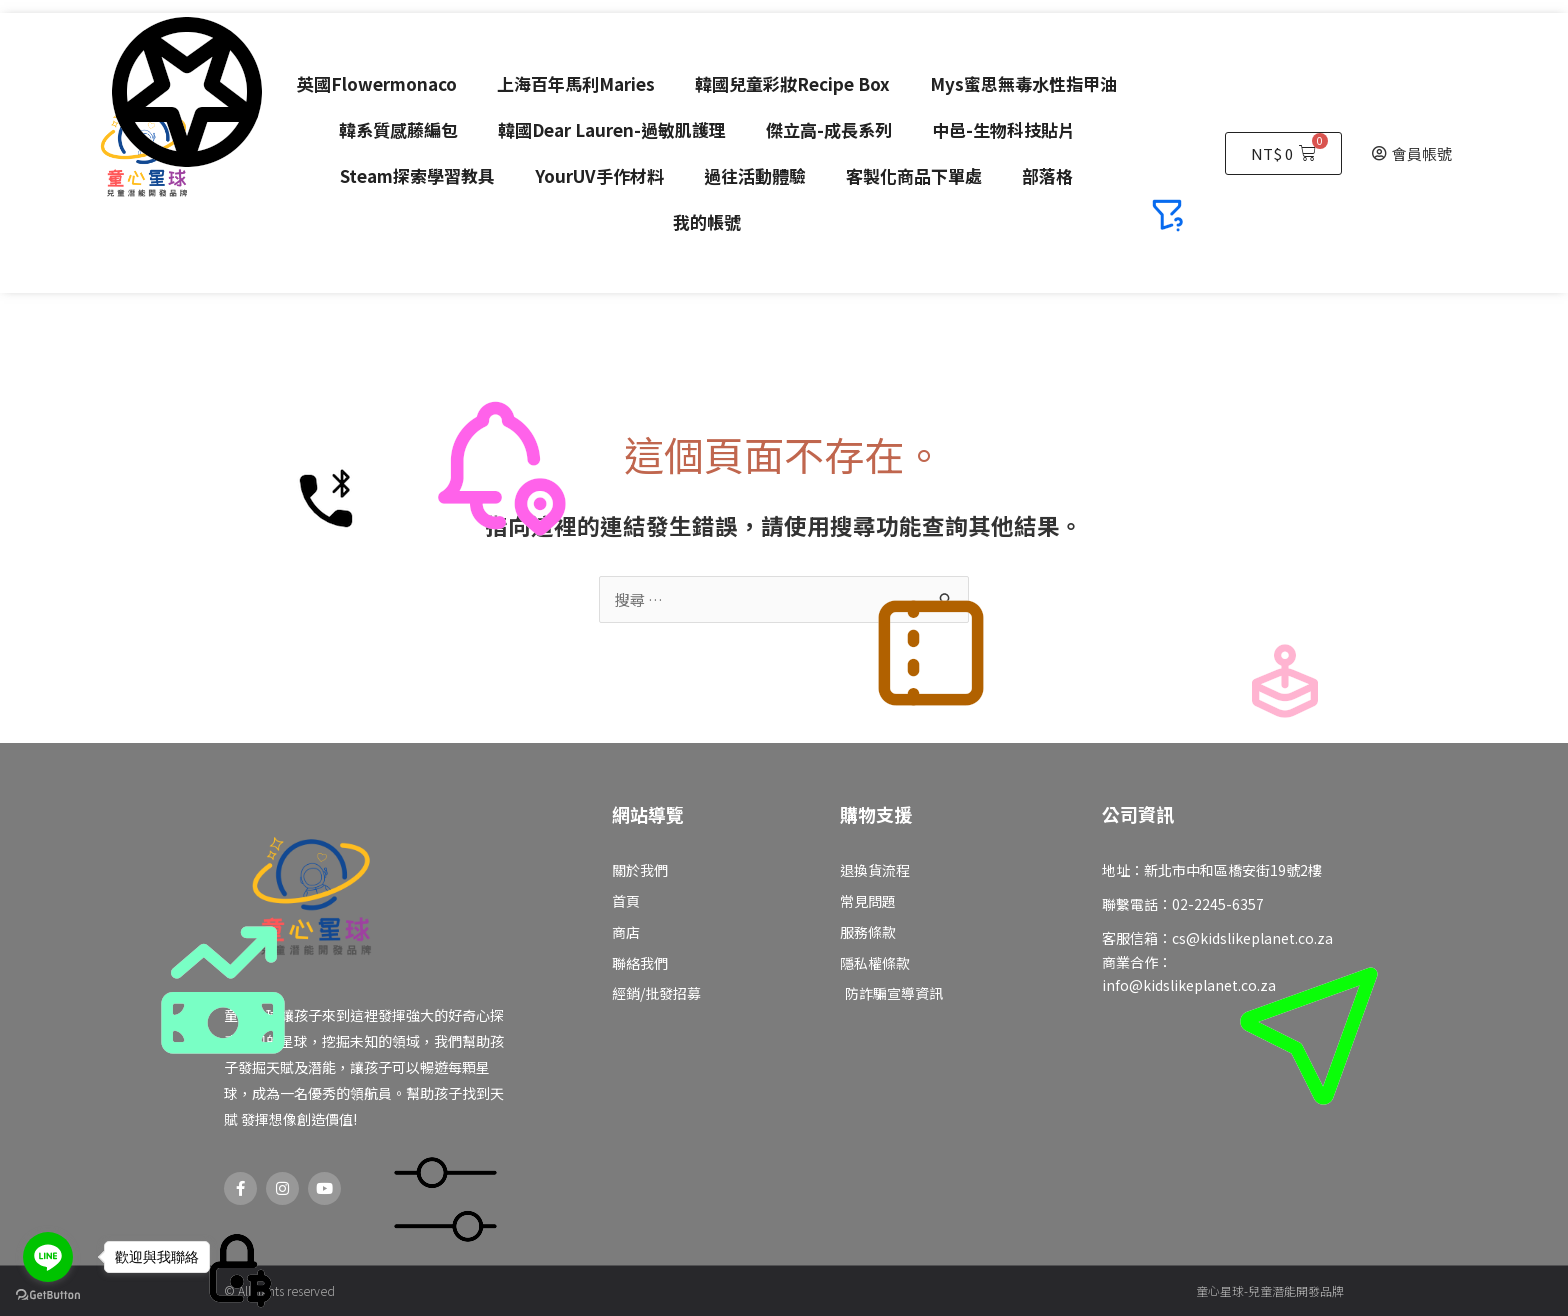  I want to click on secure bitcoin wallet or storage, so click(237, 1268).